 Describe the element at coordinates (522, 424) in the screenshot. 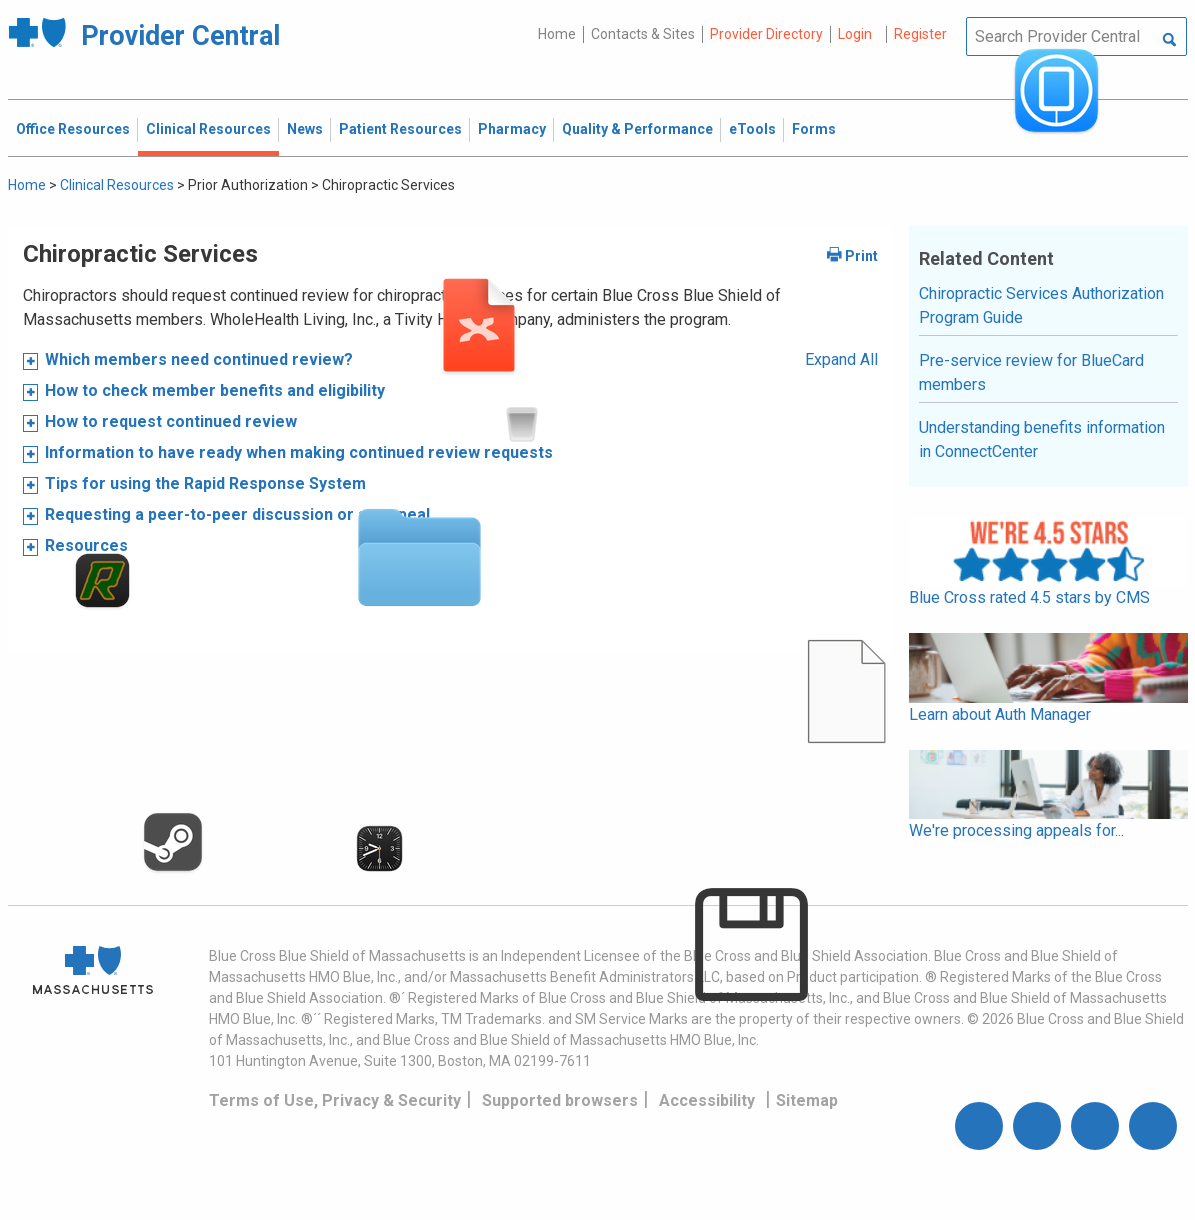

I see `empty trash bin ready to receive deleted files` at that location.